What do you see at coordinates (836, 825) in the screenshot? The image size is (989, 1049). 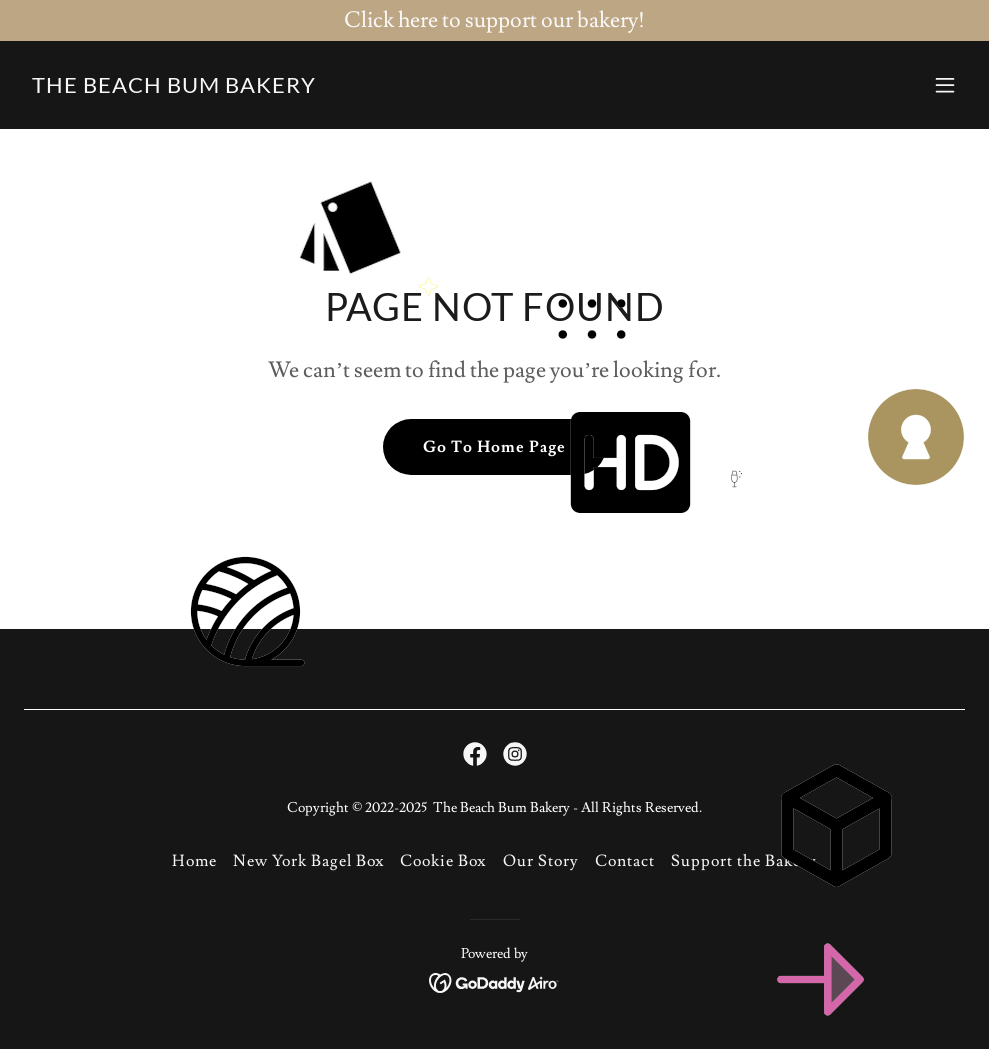 I see `view package or shipment details` at bounding box center [836, 825].